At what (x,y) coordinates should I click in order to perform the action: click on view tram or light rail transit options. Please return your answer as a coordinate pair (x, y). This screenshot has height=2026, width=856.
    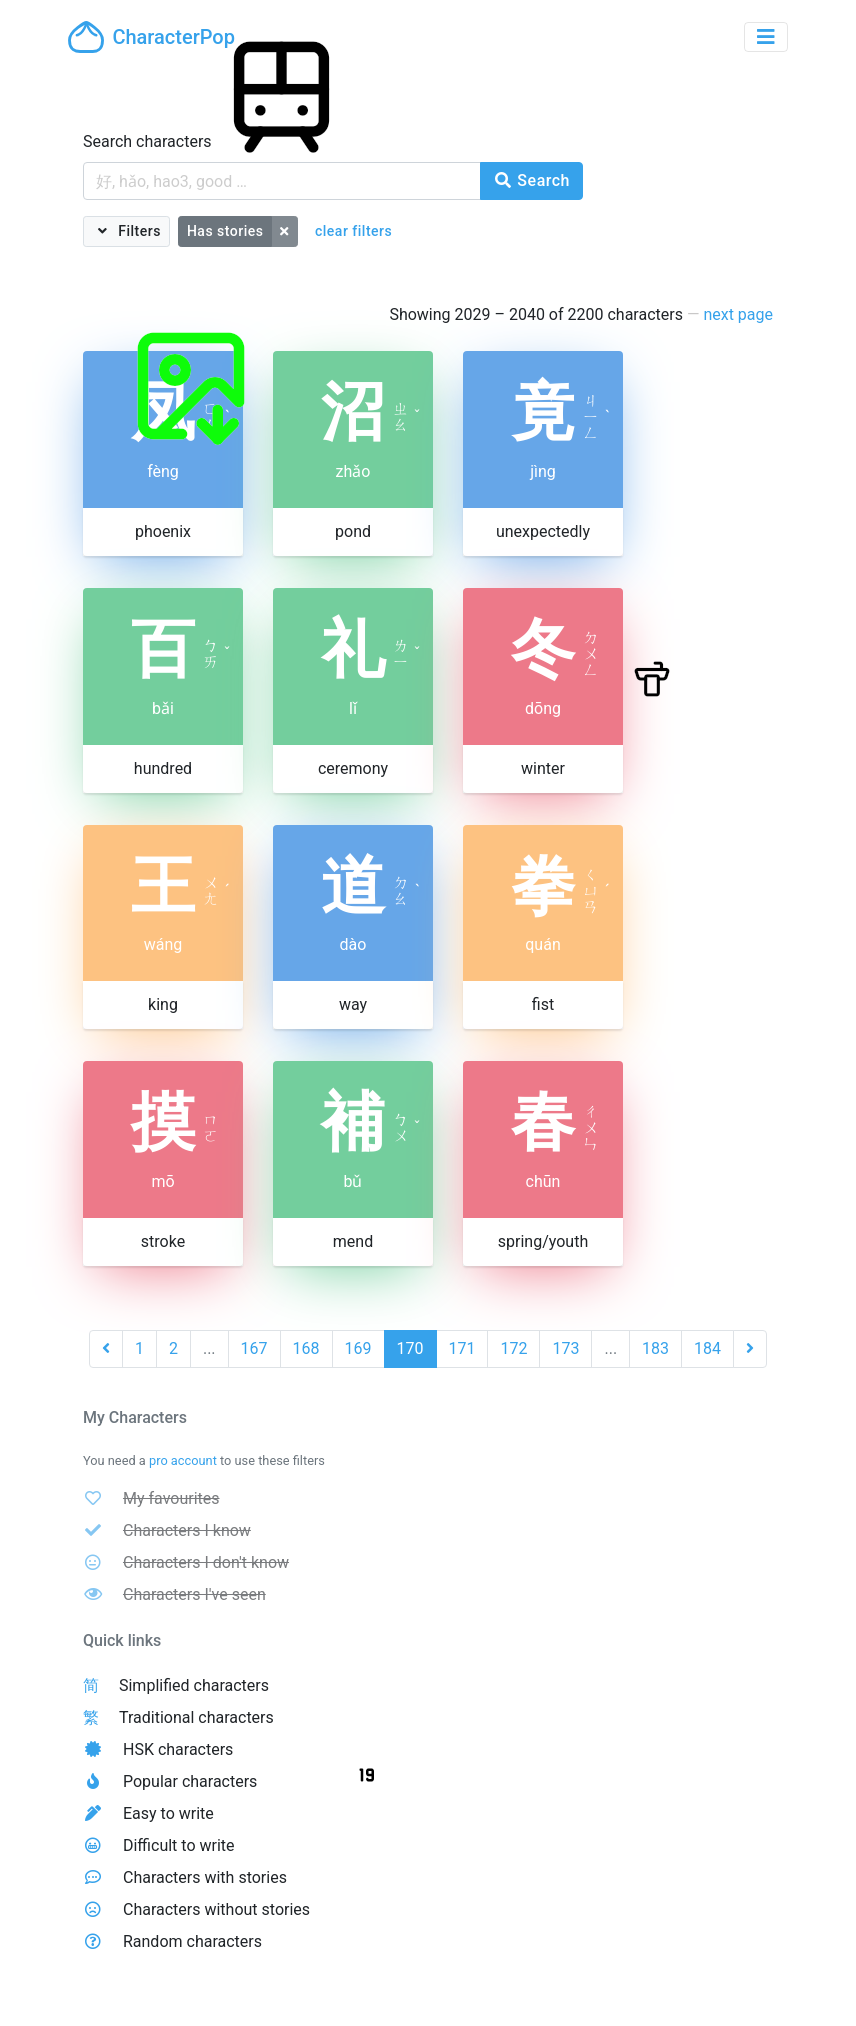
    Looking at the image, I should click on (281, 94).